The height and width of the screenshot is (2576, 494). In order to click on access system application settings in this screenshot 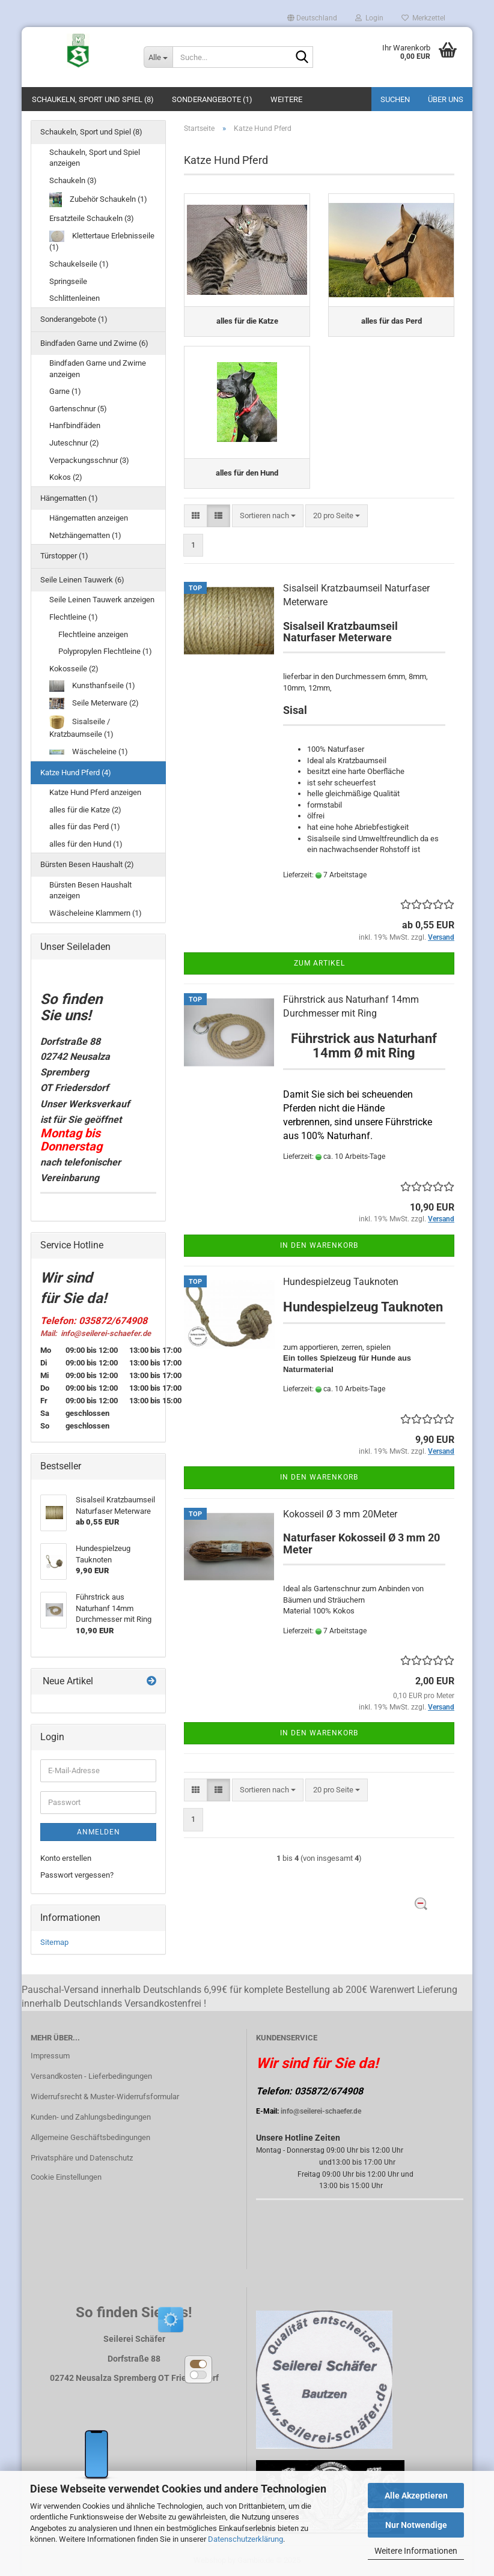, I will do `click(171, 2320)`.